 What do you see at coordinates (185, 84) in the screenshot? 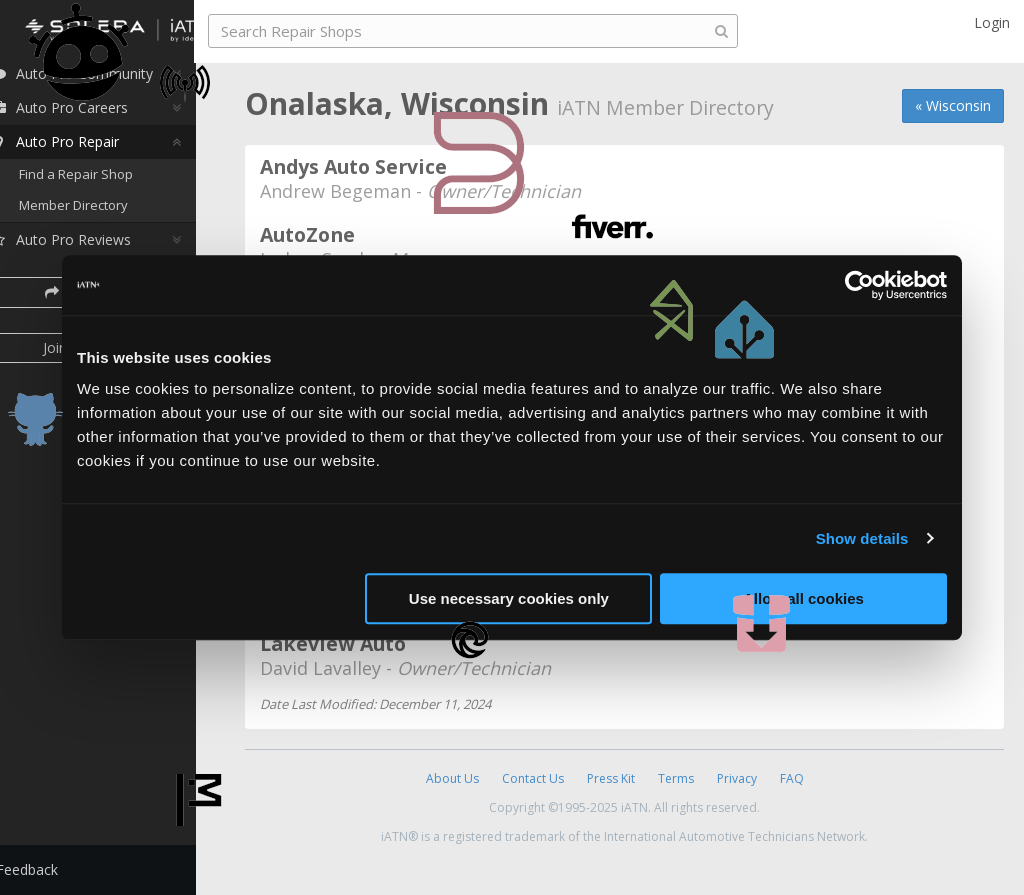
I see `eclipse mosquitto MQTT broker logo` at bounding box center [185, 84].